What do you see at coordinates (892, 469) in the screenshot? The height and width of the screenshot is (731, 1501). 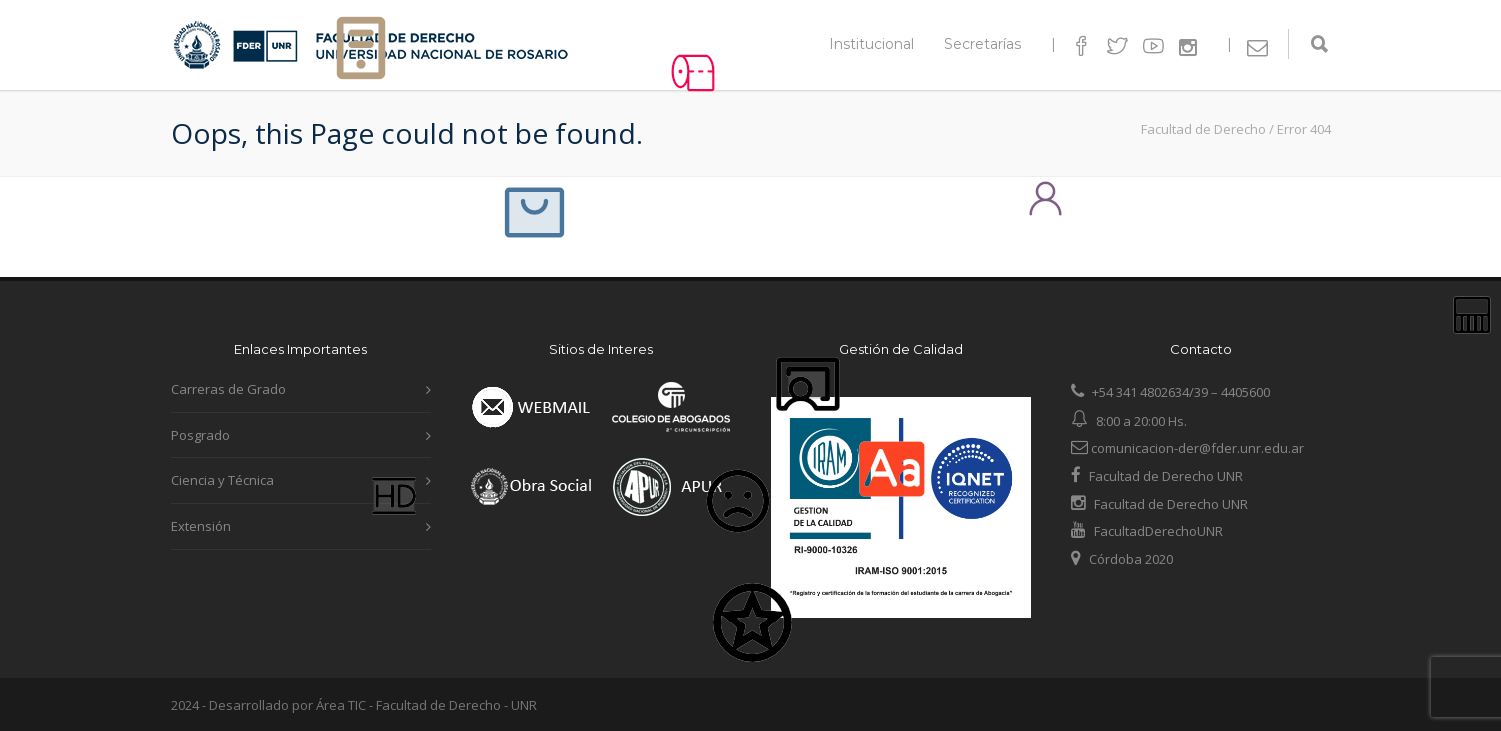 I see `change font size settings` at bounding box center [892, 469].